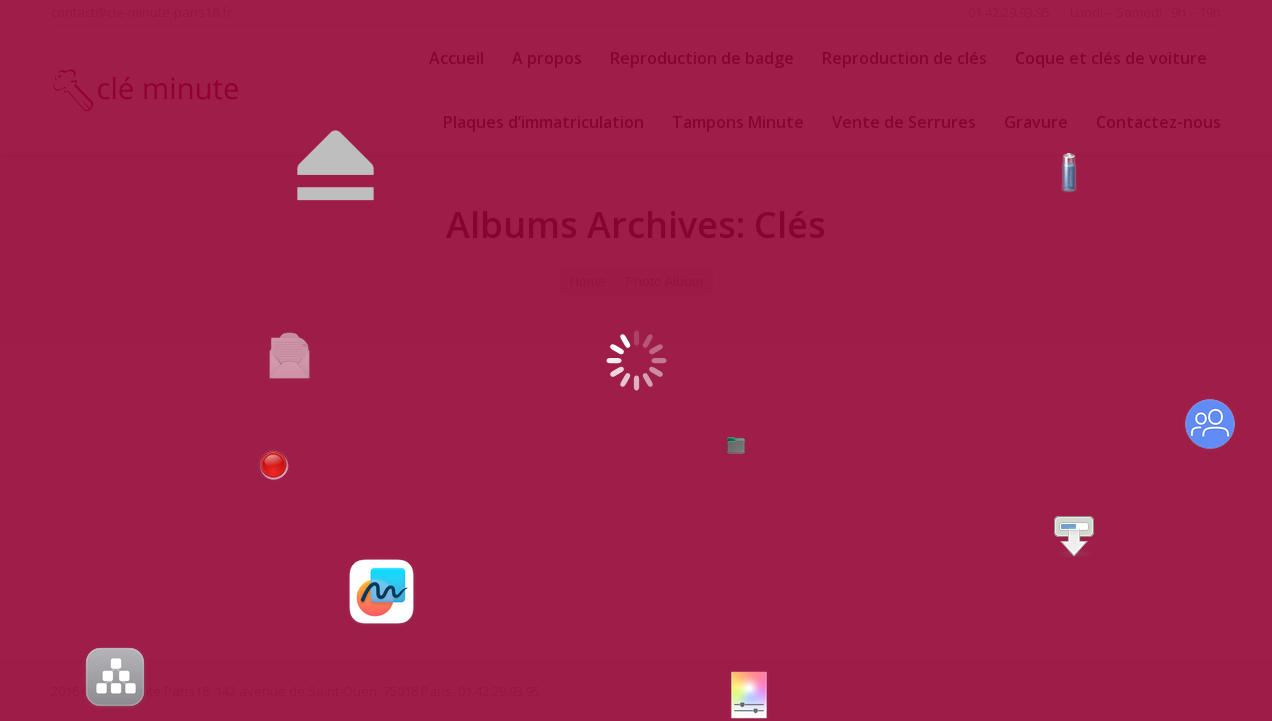  I want to click on open folder to view contents, so click(736, 445).